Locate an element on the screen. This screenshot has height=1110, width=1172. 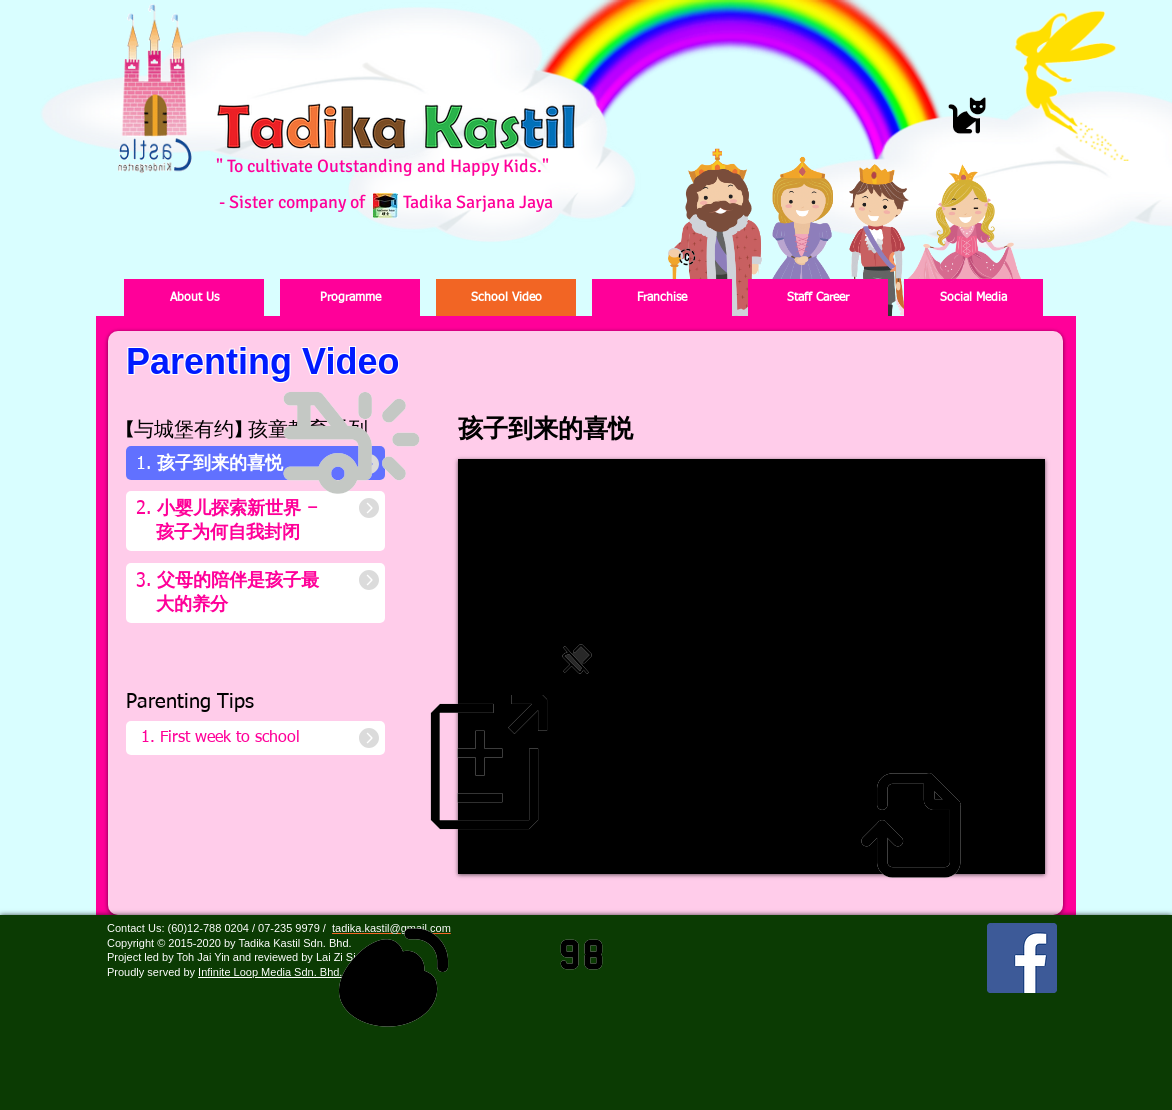
report a vehicle accident is located at coordinates (351, 439).